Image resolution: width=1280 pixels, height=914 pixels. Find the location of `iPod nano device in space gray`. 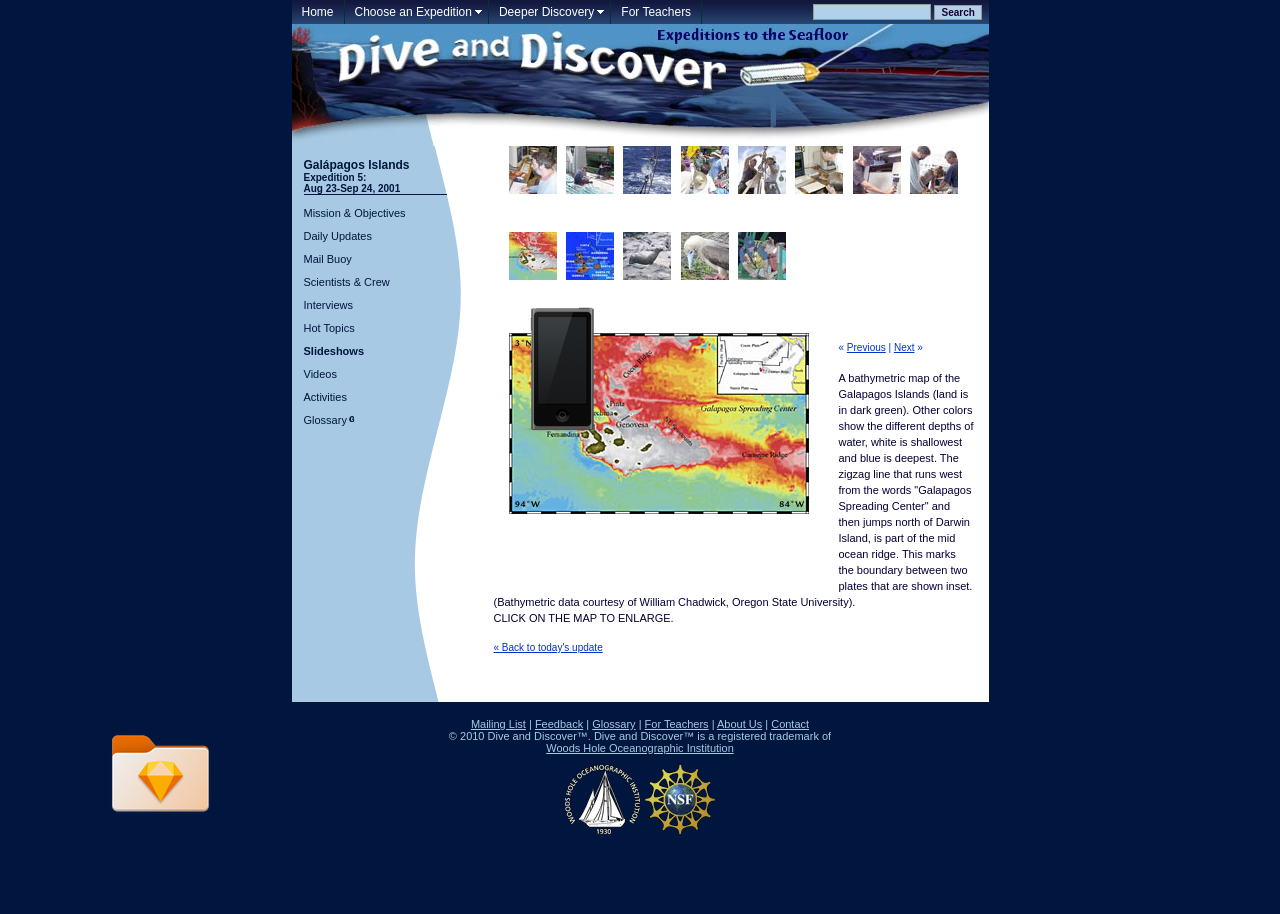

iPod nano device in space gray is located at coordinates (562, 369).